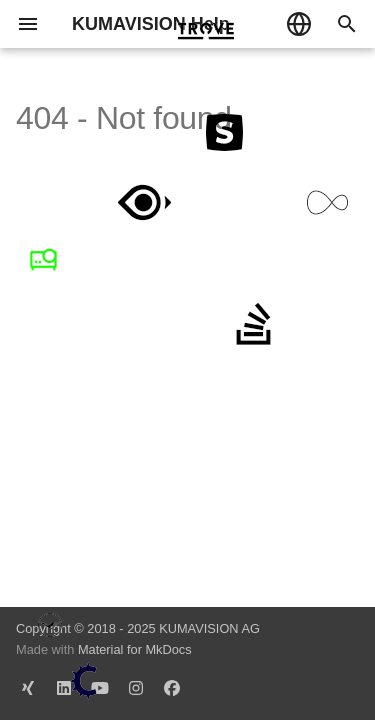 The image size is (375, 720). I want to click on open the Sellfy e-commerce platform, so click(224, 132).